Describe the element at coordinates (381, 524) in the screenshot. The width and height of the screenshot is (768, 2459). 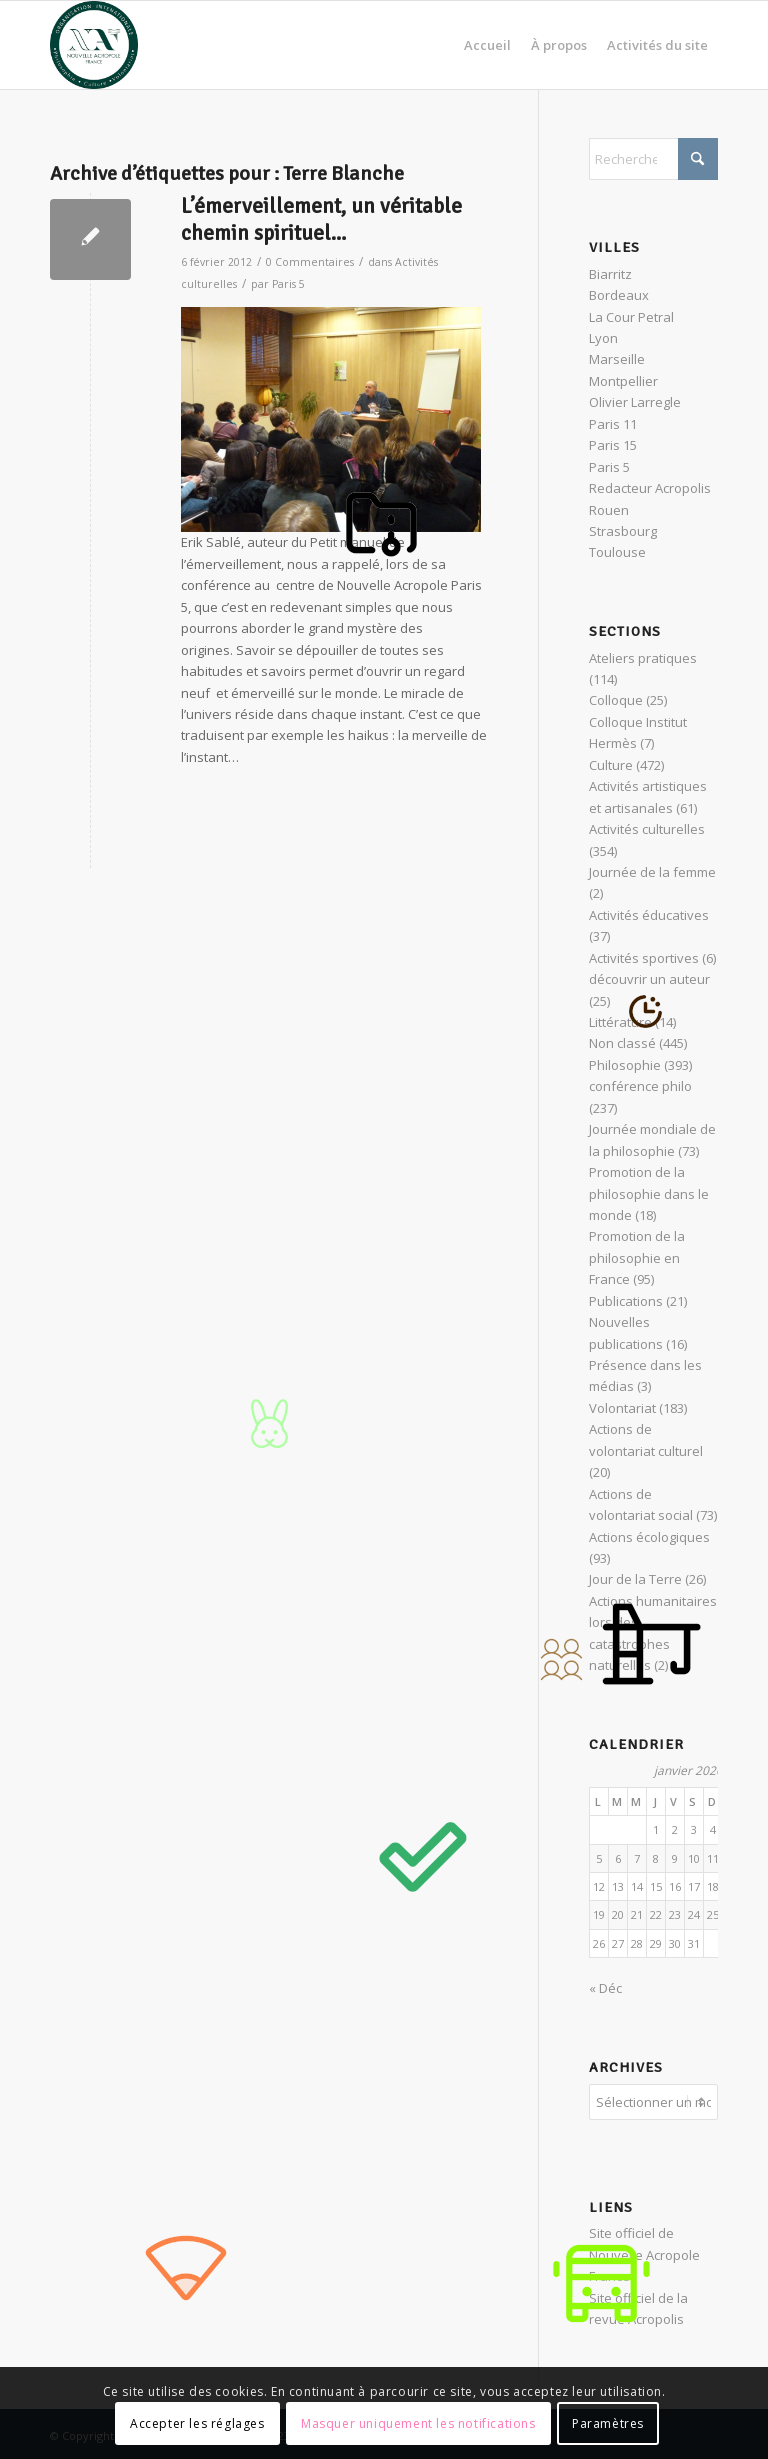
I see `access archived files or folders` at that location.